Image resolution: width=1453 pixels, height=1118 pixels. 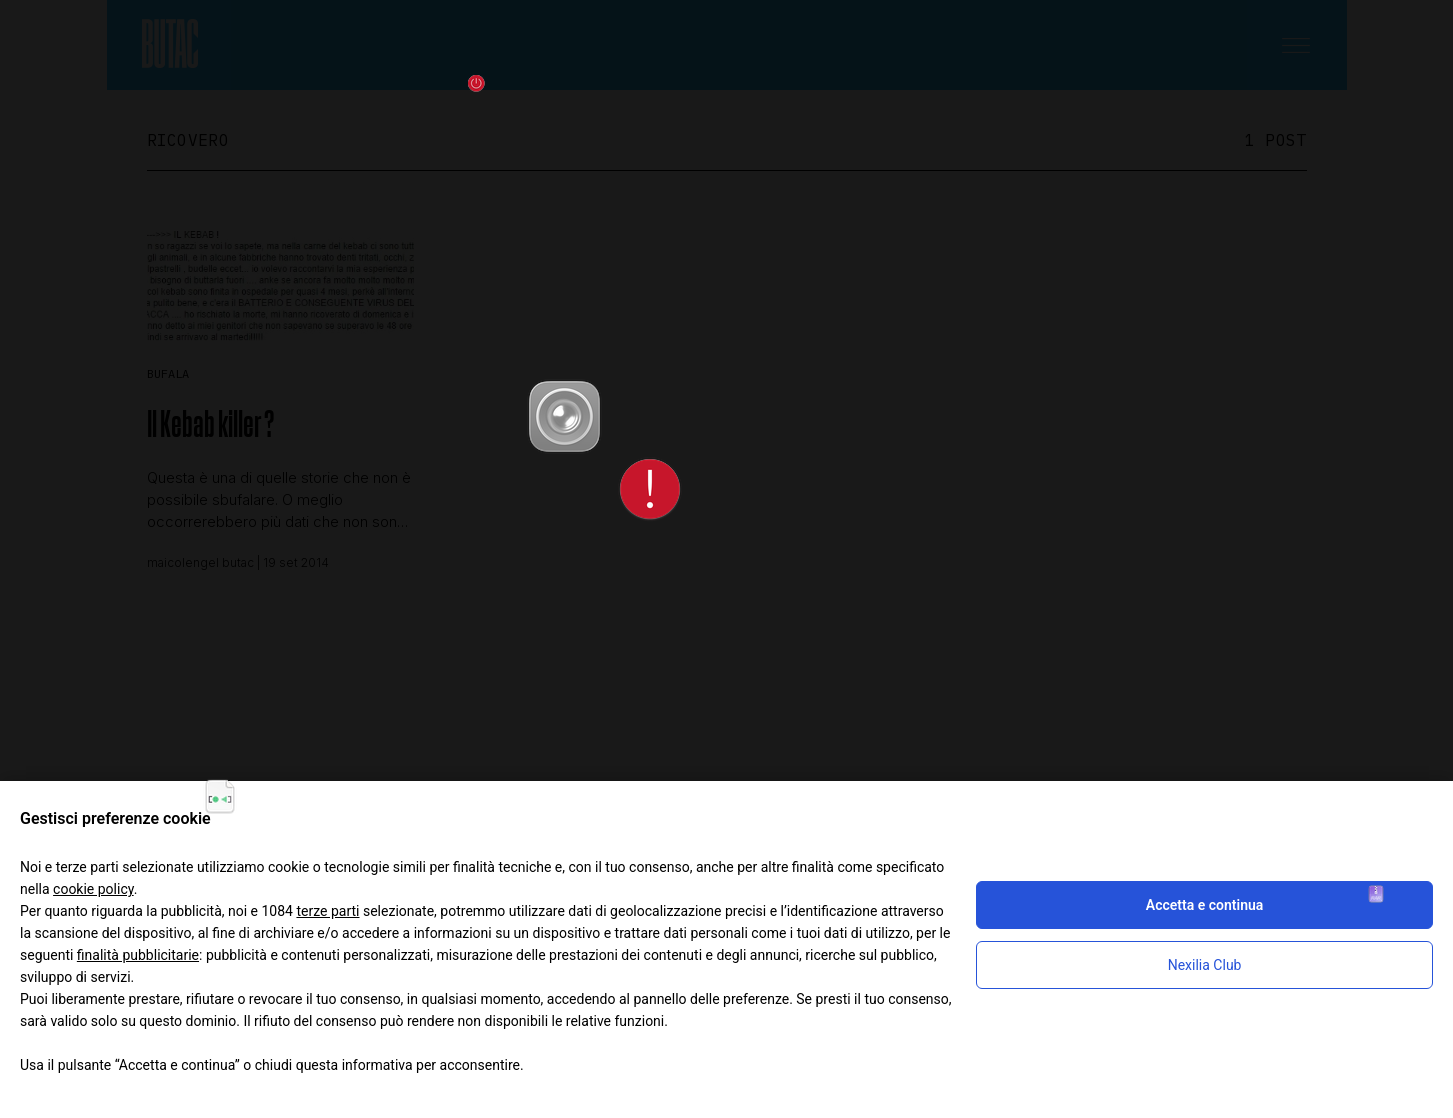 I want to click on indicates a RAR compressed archive file, so click(x=1376, y=894).